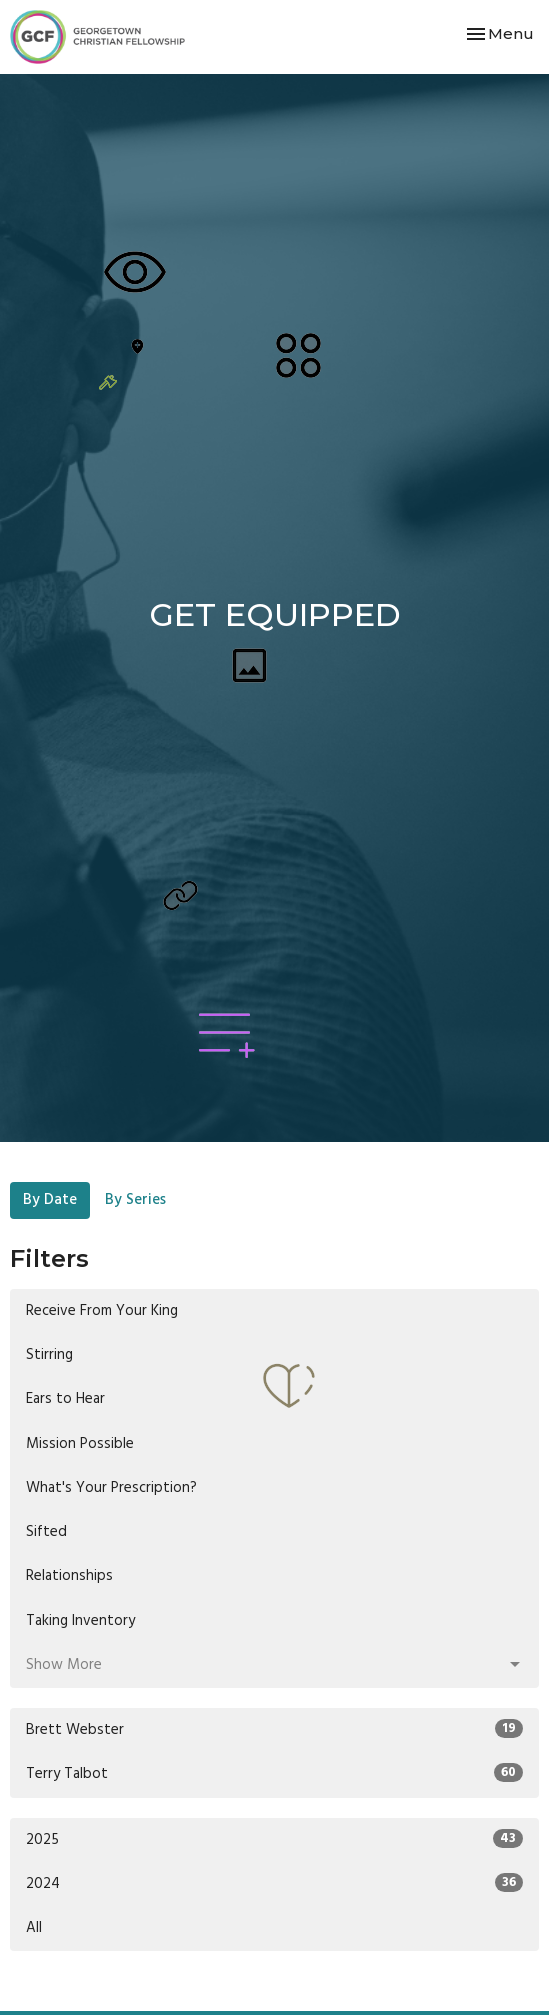  Describe the element at coordinates (298, 355) in the screenshot. I see `open app grid or menu` at that location.